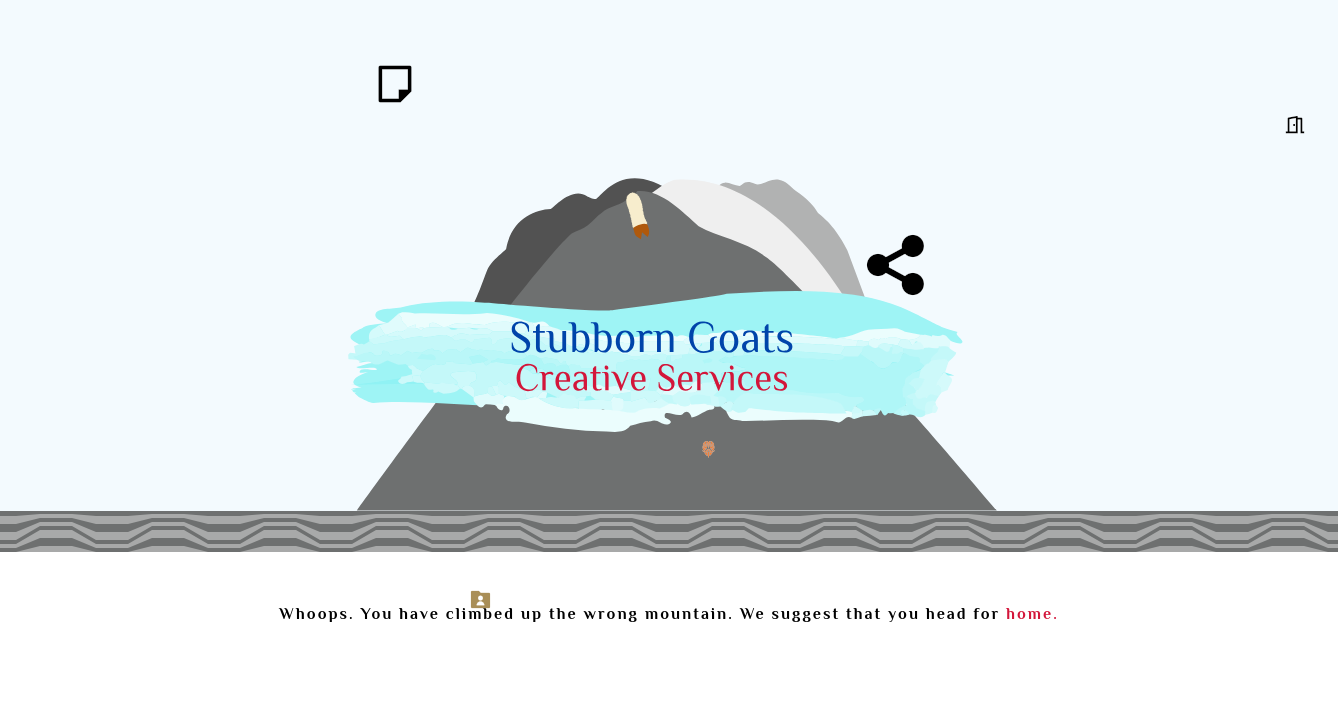 Image resolution: width=1338 pixels, height=720 pixels. What do you see at coordinates (1295, 125) in the screenshot?
I see `log out or exit the application` at bounding box center [1295, 125].